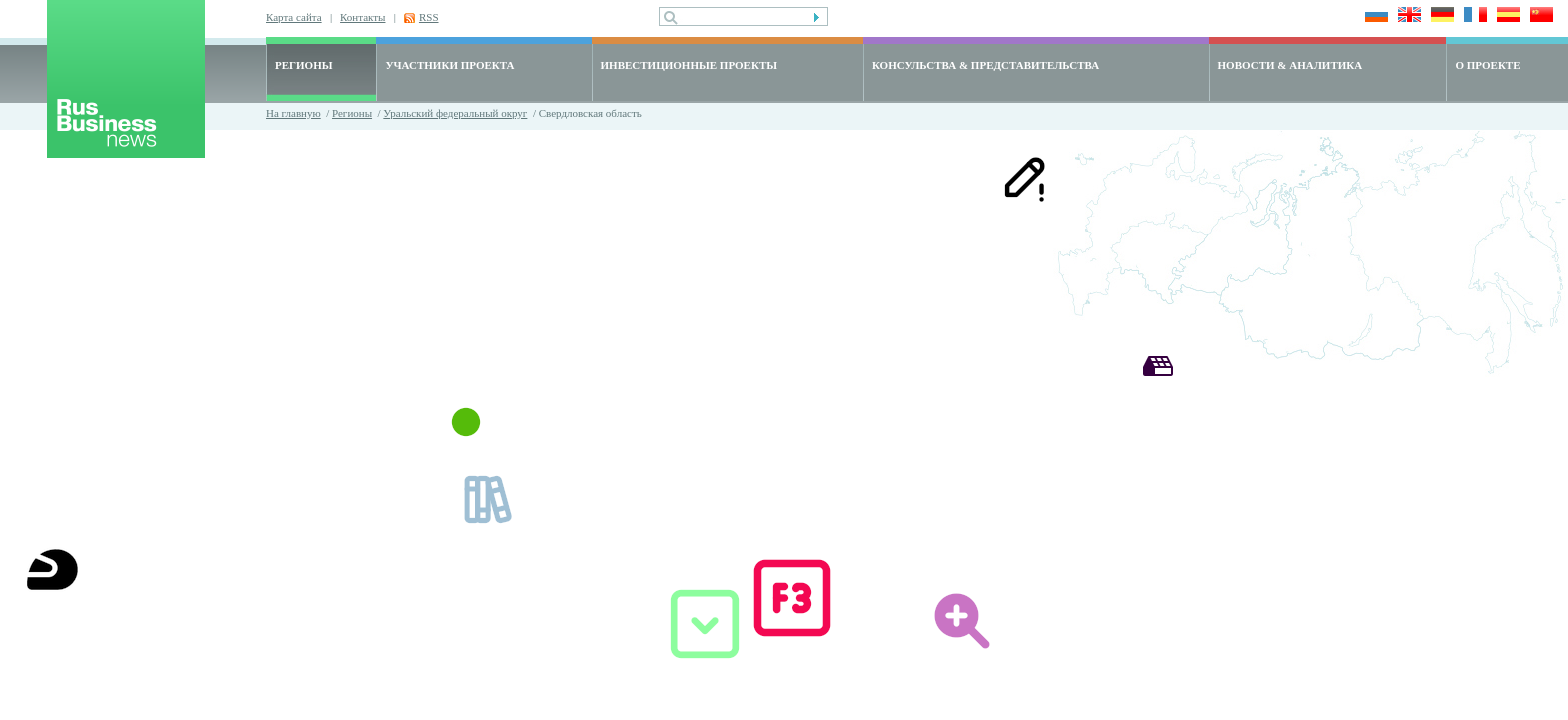 The height and width of the screenshot is (720, 1568). What do you see at coordinates (466, 422) in the screenshot?
I see `unselected radio button or toggle option` at bounding box center [466, 422].